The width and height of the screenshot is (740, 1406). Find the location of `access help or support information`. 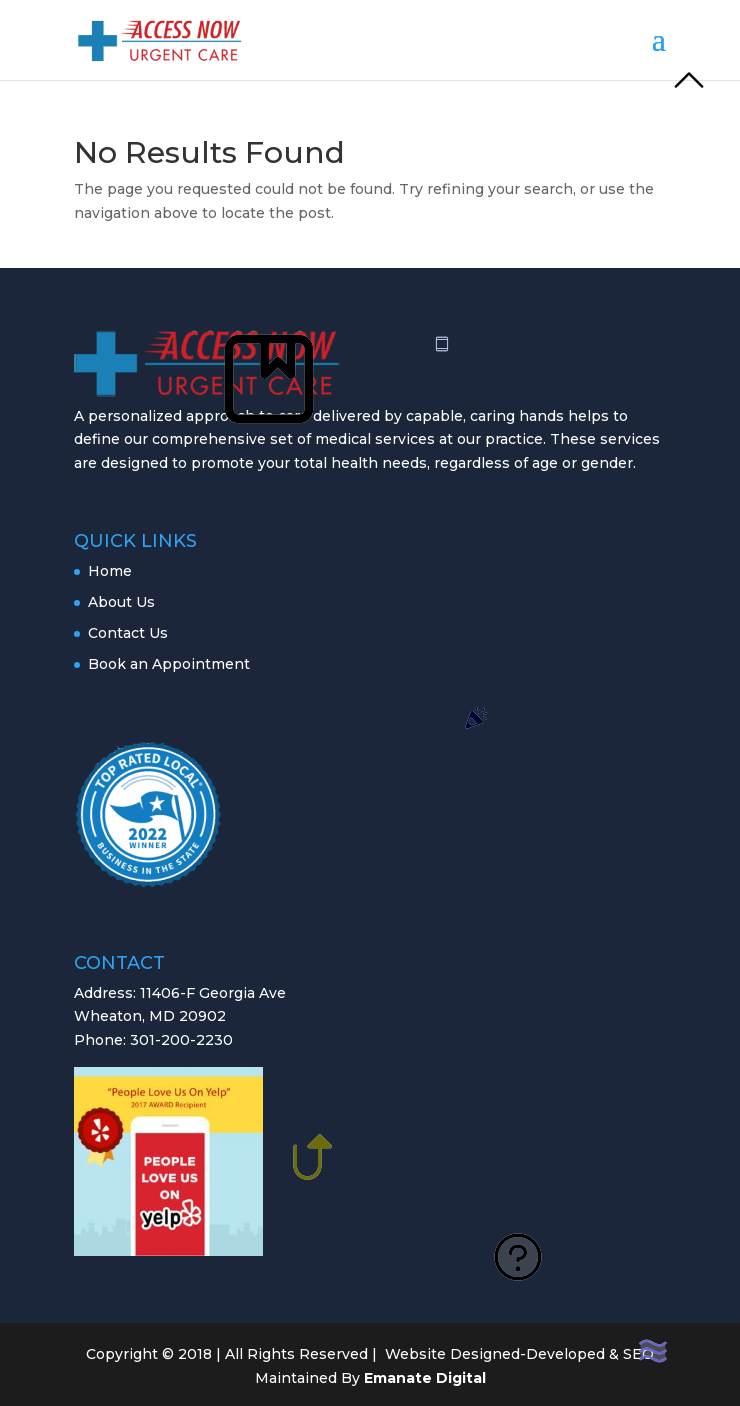

access help or support information is located at coordinates (518, 1257).